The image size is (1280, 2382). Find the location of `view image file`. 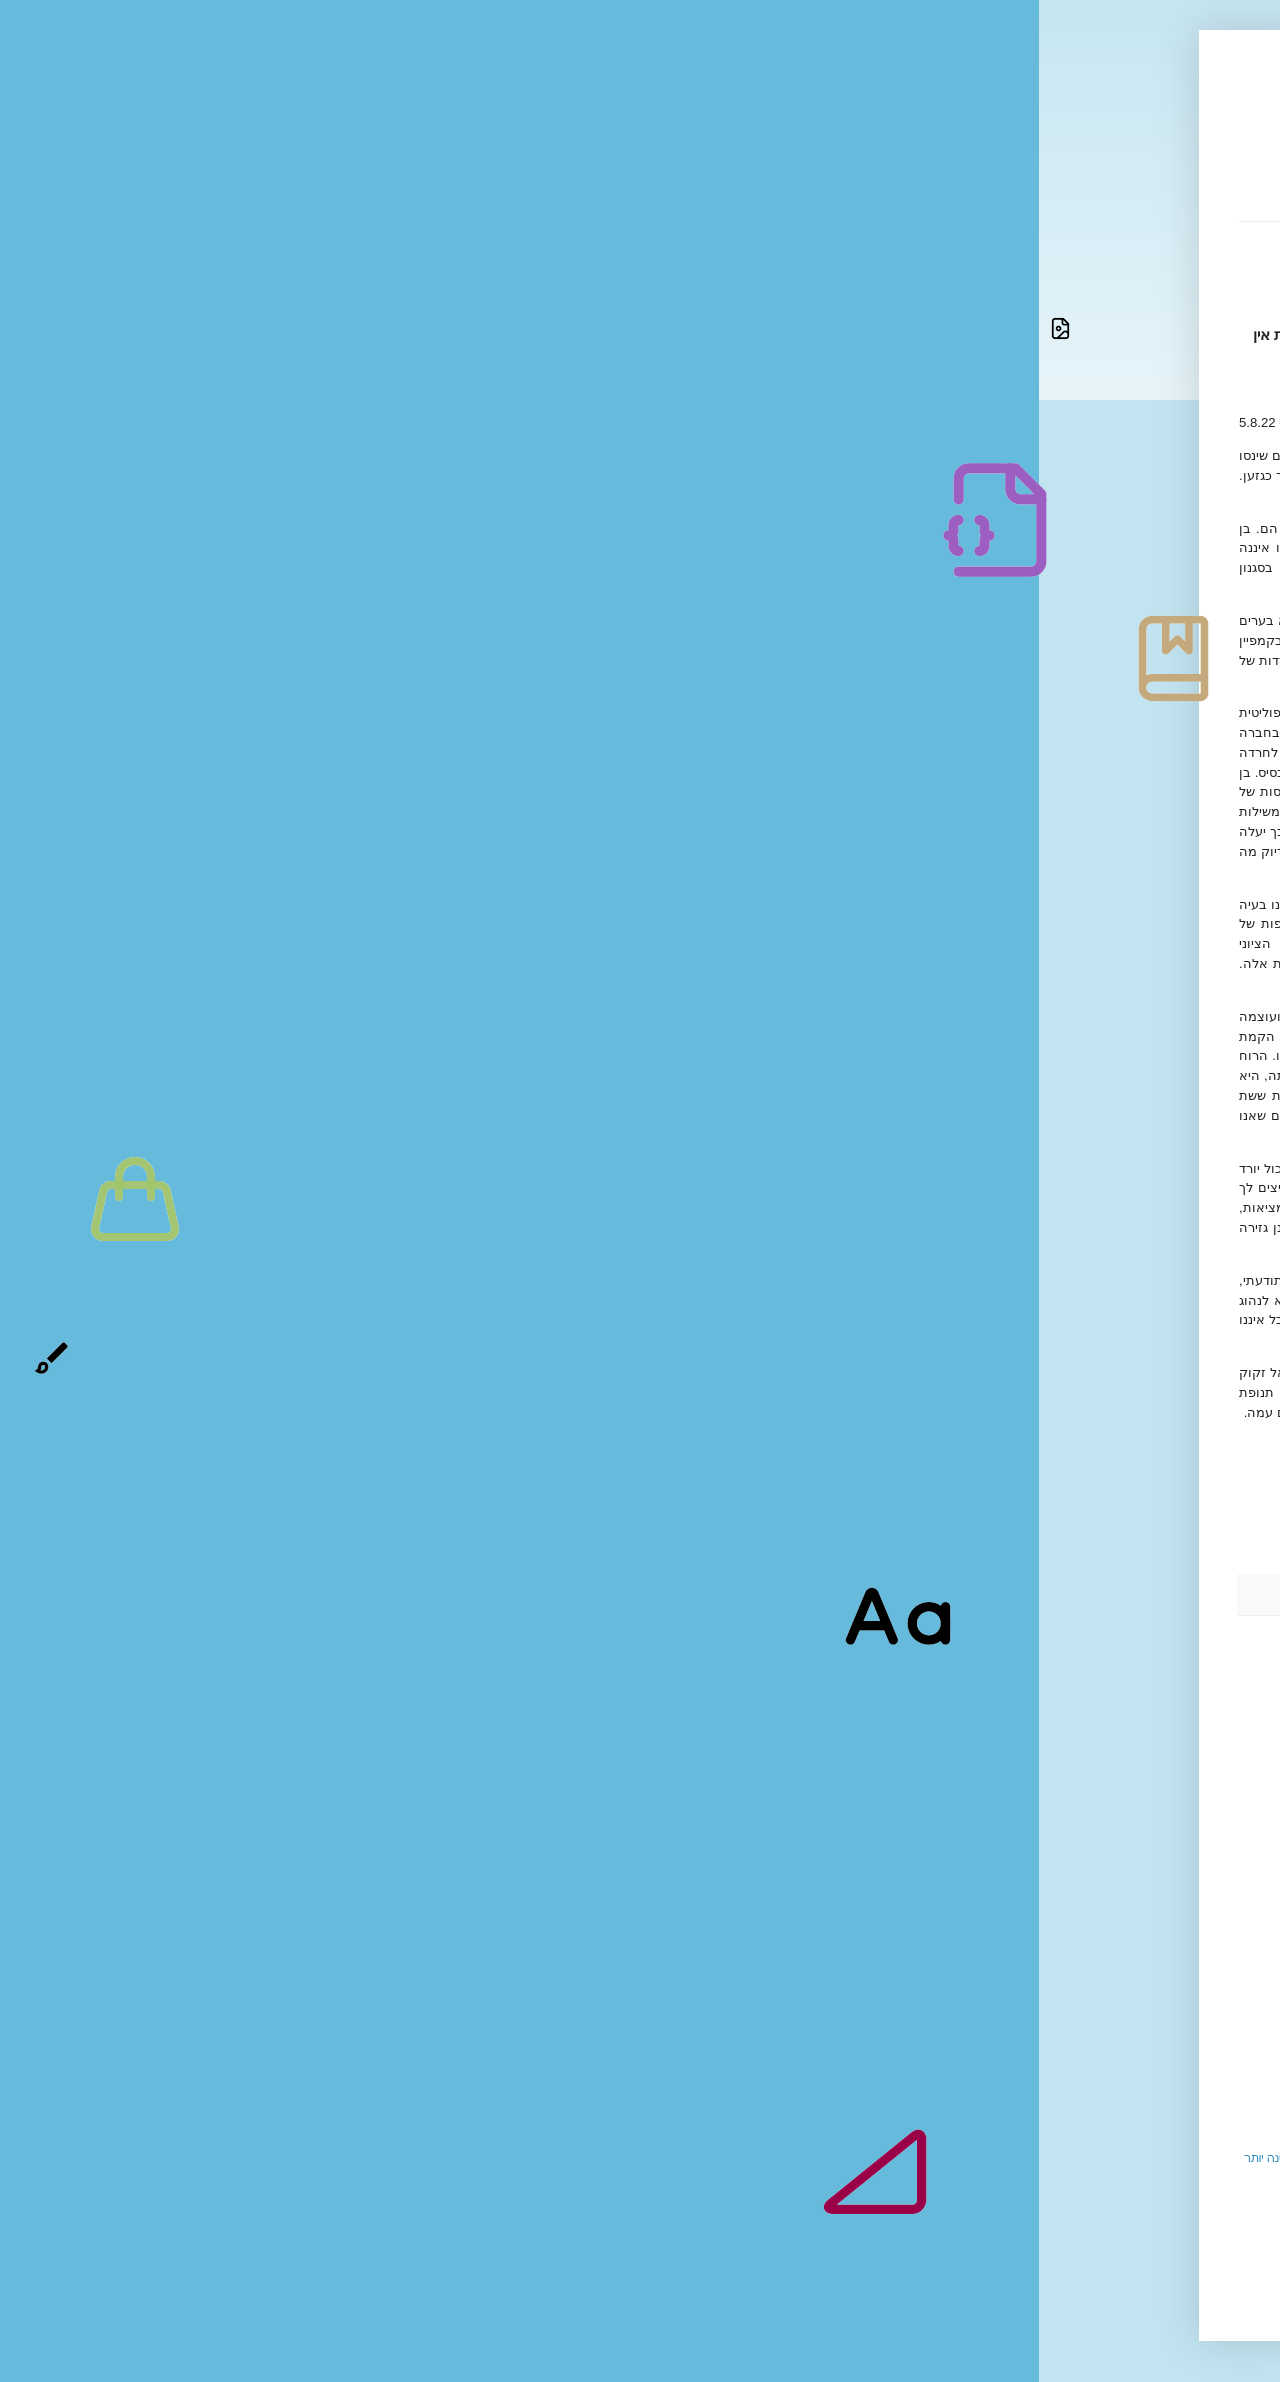

view image file is located at coordinates (1060, 328).